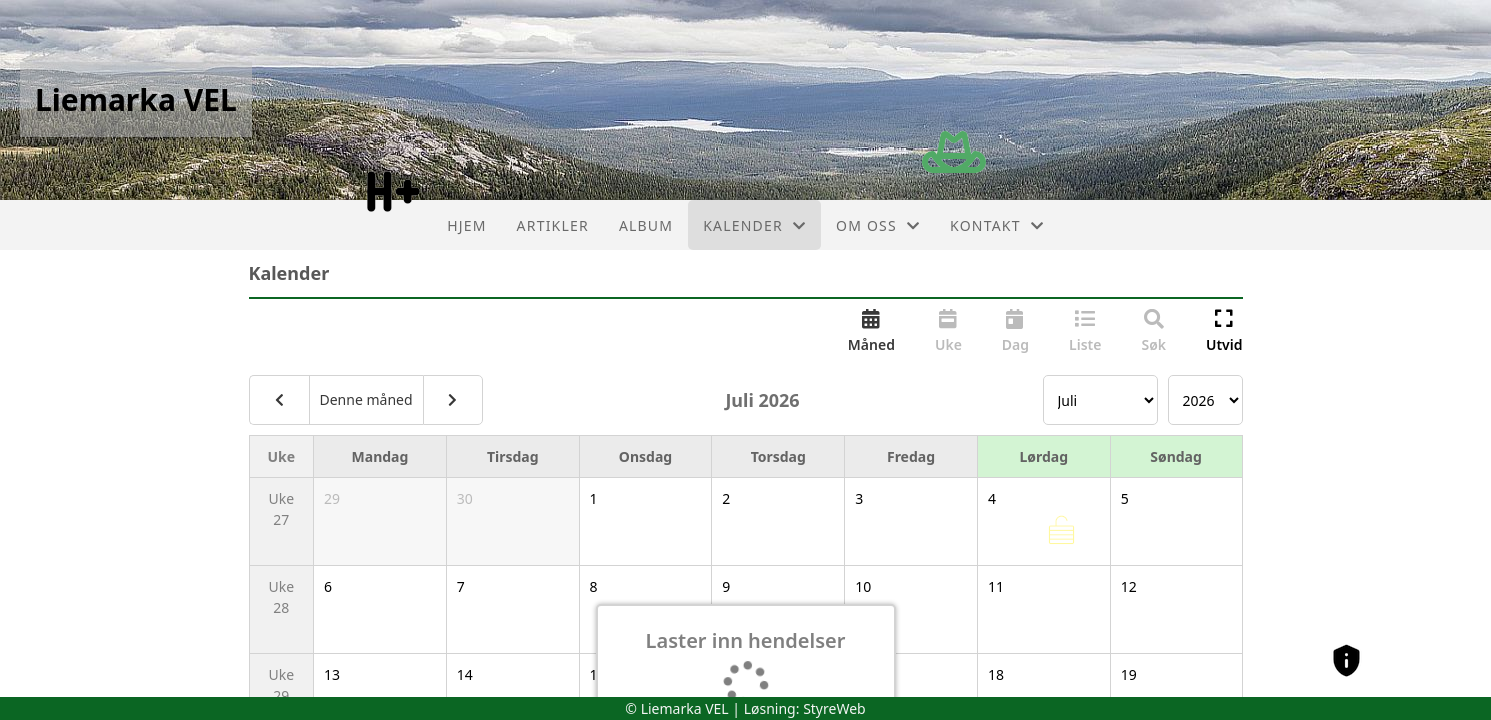  Describe the element at coordinates (1061, 531) in the screenshot. I see `unlocked or unsecured state` at that location.